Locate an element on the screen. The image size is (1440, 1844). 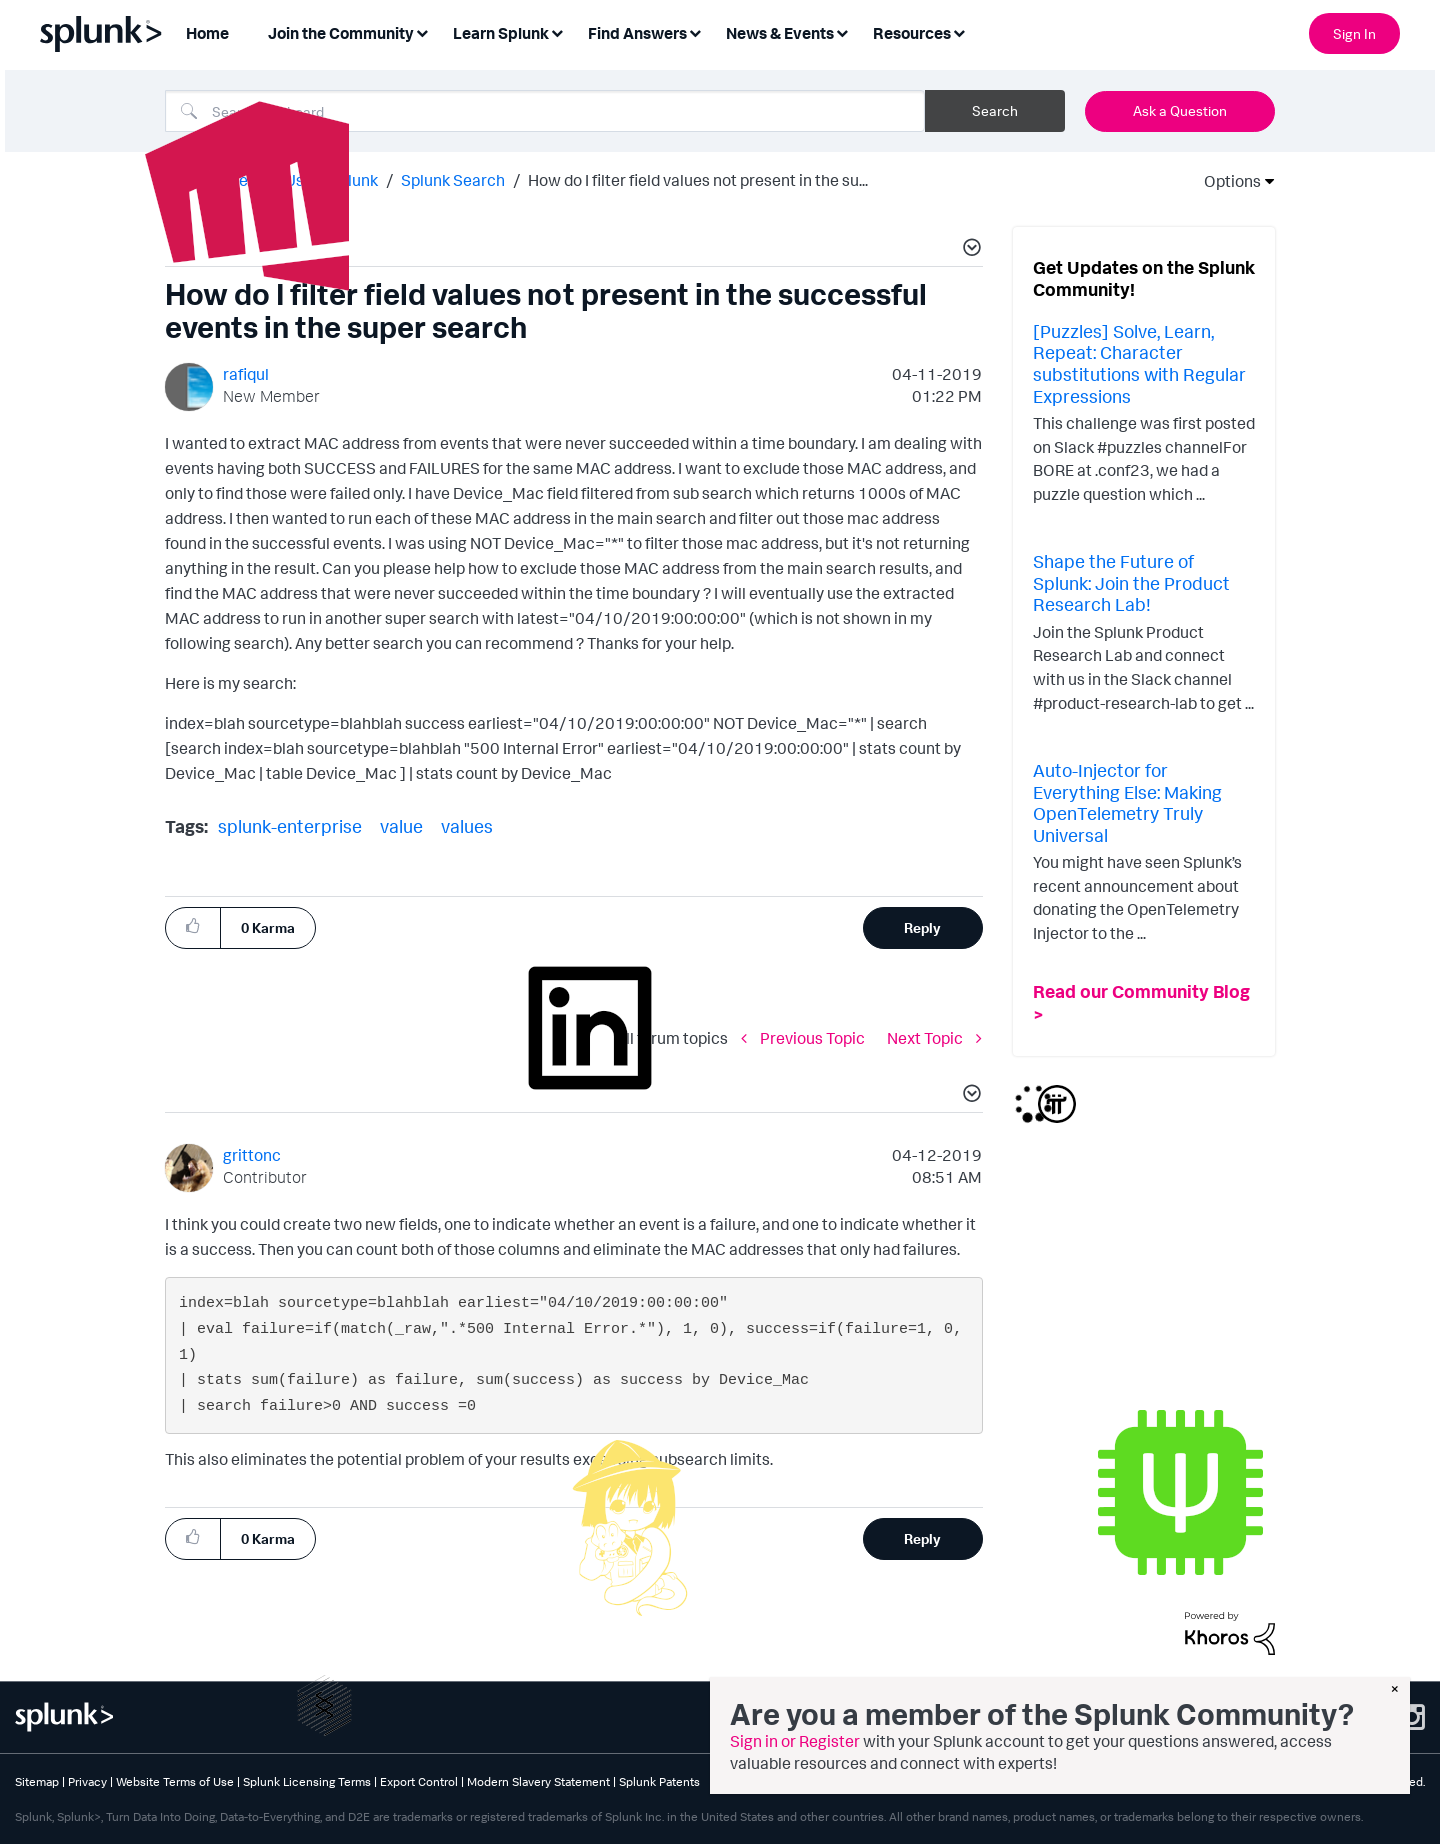
riot games logo is located at coordinates (247, 196).